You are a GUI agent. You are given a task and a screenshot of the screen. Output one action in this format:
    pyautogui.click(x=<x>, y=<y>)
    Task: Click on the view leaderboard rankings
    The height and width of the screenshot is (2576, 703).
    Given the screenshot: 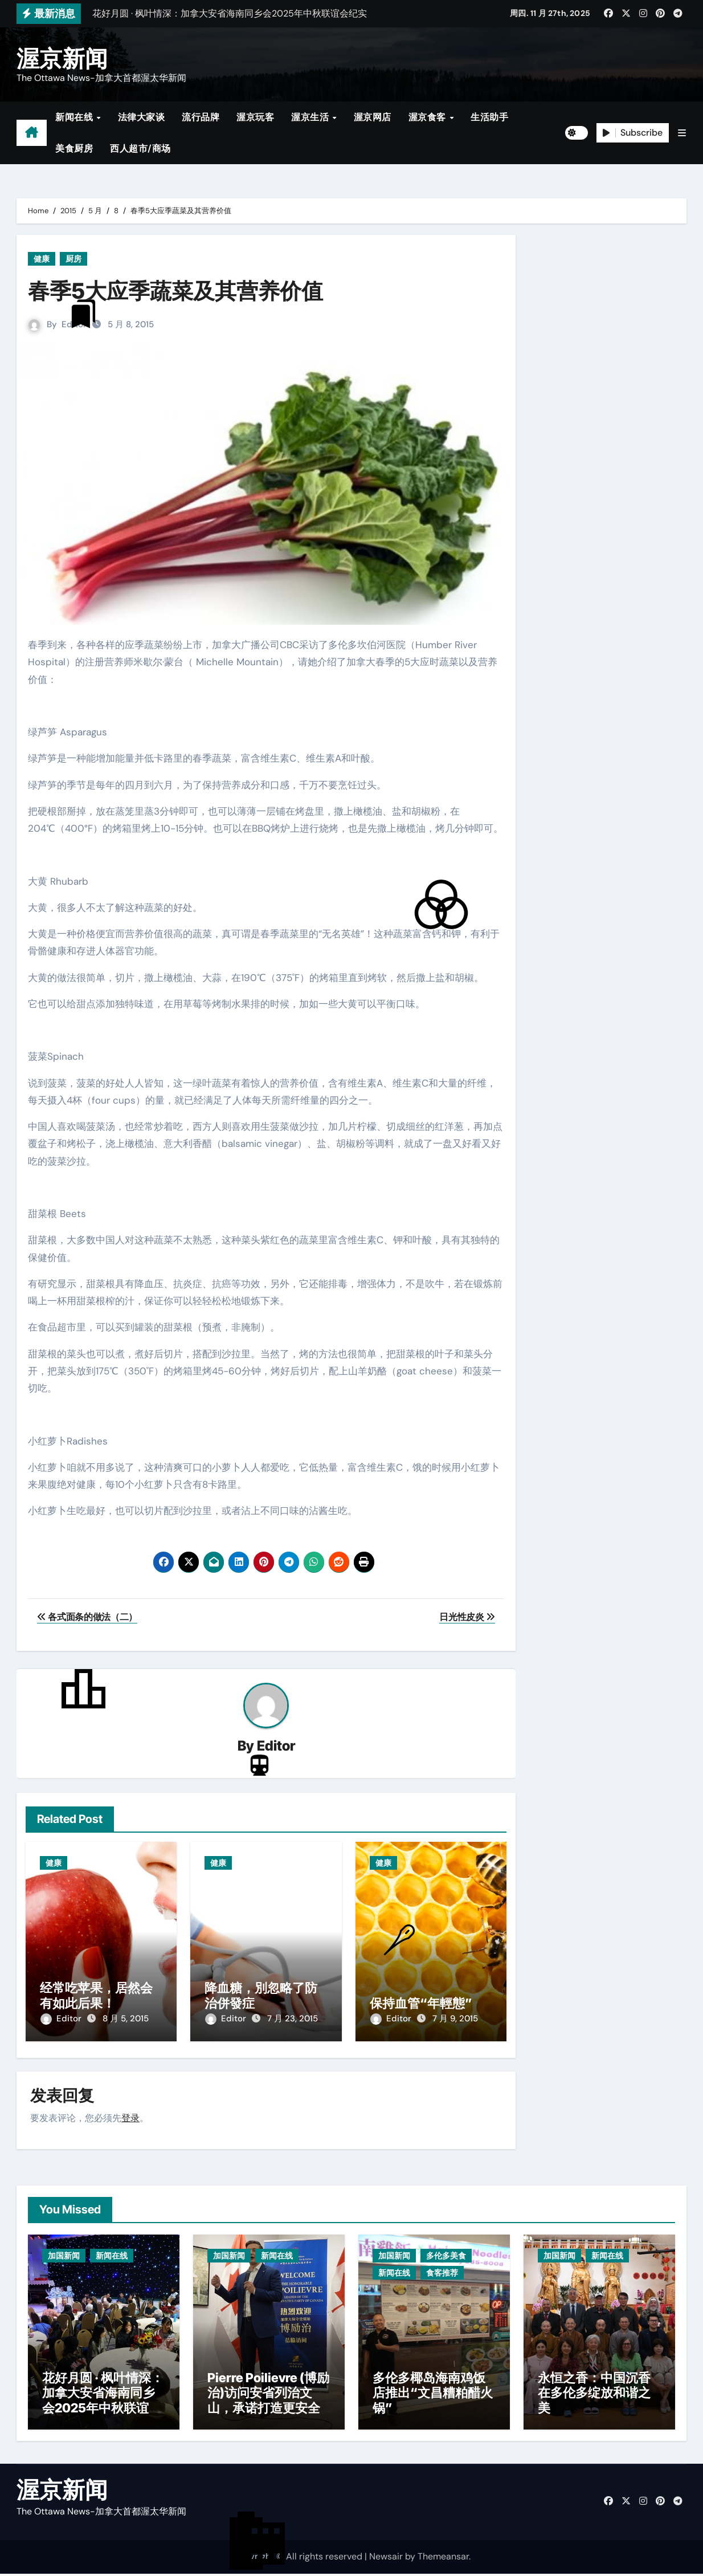 What is the action you would take?
    pyautogui.click(x=83, y=1688)
    